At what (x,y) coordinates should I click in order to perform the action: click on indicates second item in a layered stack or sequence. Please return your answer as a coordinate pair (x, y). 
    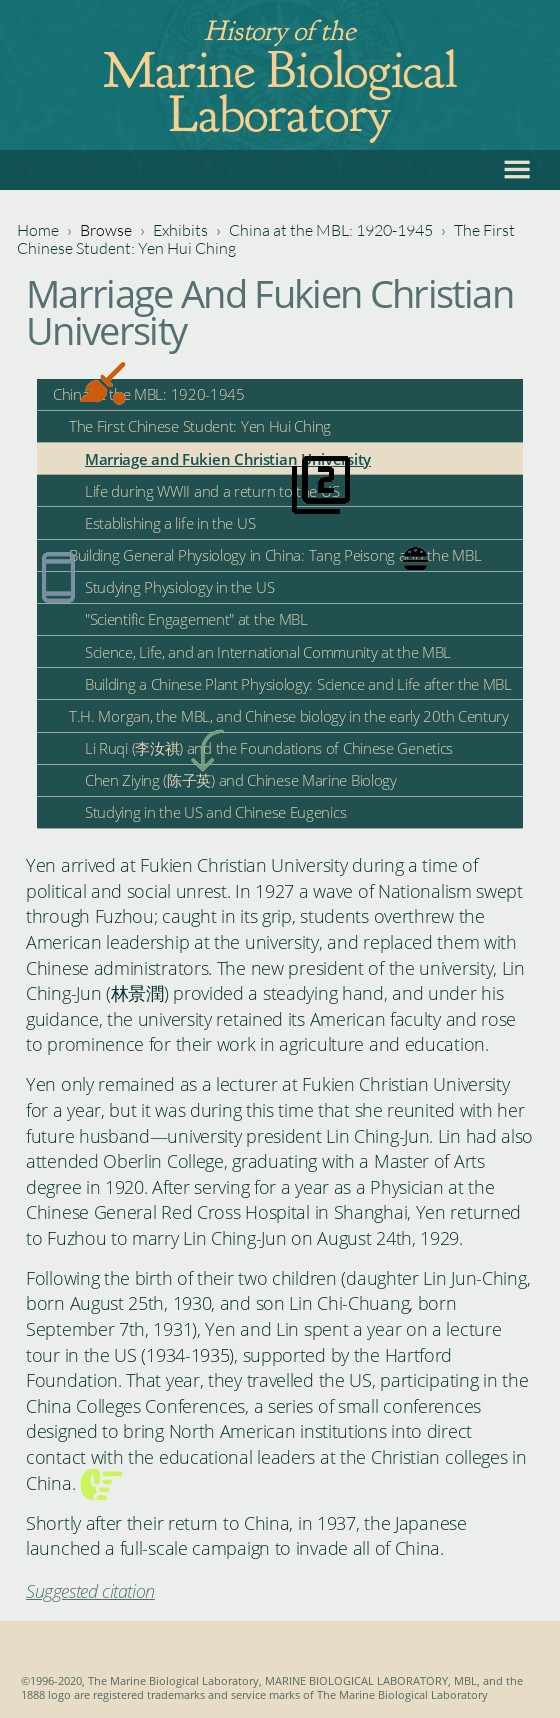
    Looking at the image, I should click on (321, 485).